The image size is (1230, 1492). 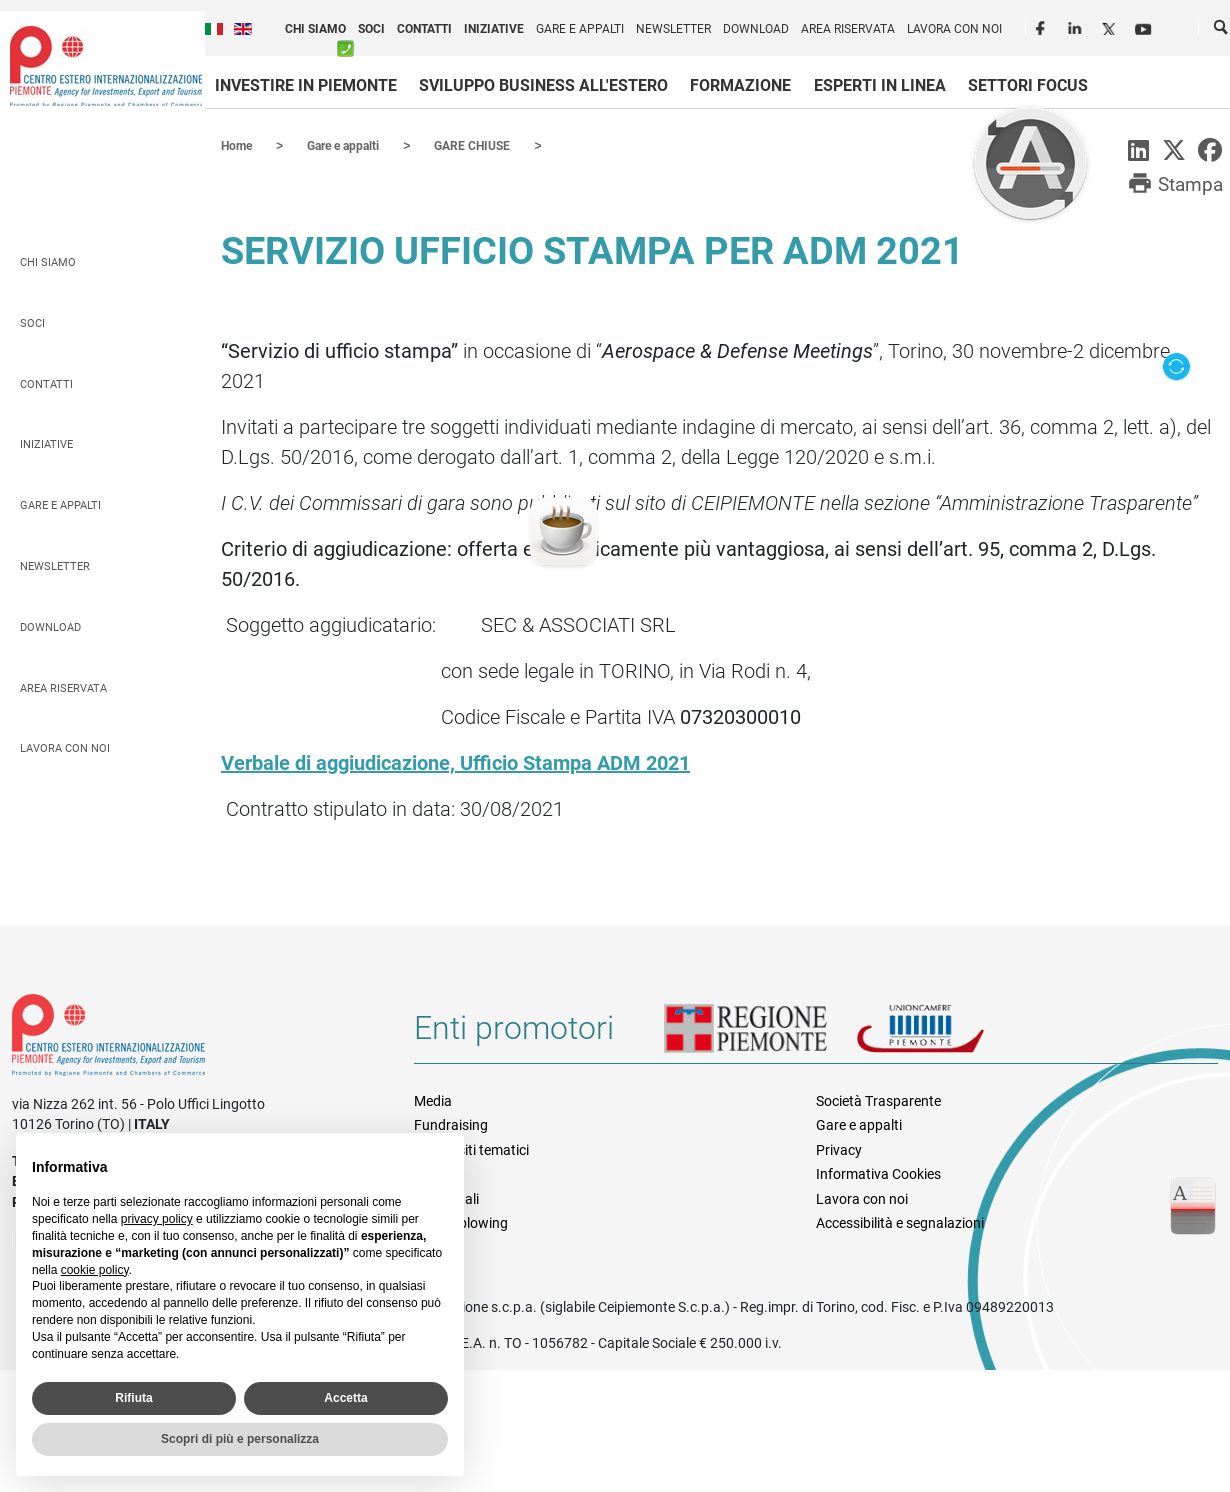 What do you see at coordinates (1193, 1206) in the screenshot?
I see `open document scanner app` at bounding box center [1193, 1206].